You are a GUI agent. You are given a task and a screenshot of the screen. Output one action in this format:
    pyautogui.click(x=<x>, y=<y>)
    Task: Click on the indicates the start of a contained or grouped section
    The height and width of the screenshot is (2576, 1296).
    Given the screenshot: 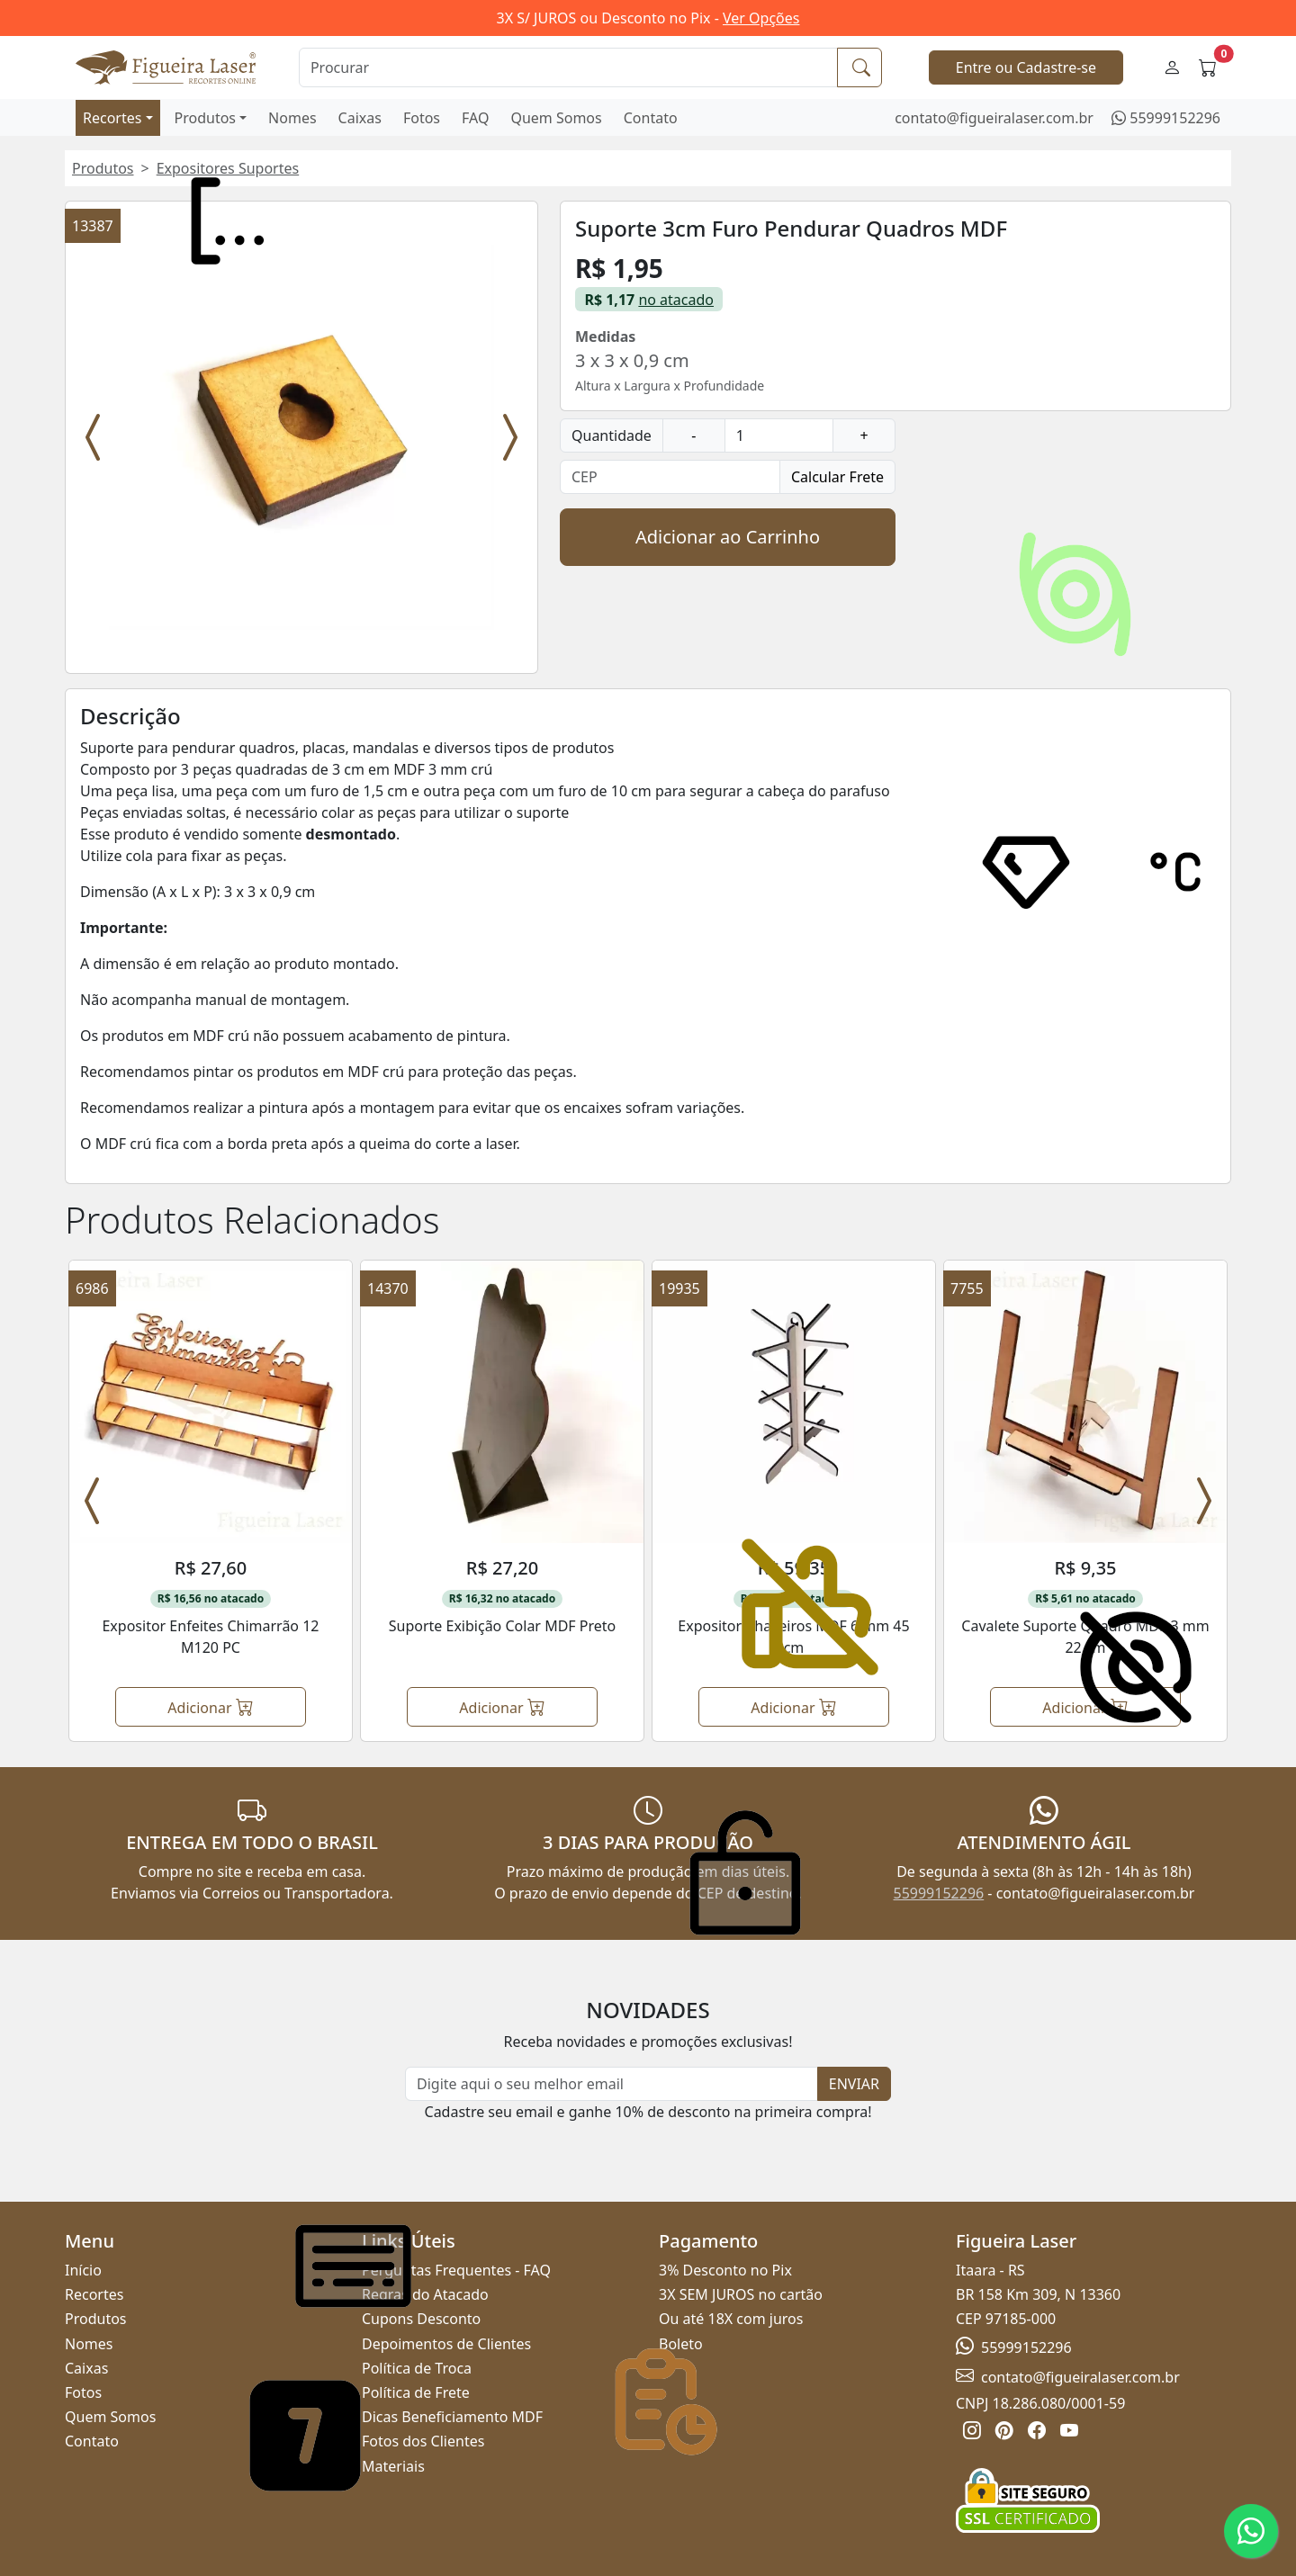 What is the action you would take?
    pyautogui.click(x=230, y=220)
    